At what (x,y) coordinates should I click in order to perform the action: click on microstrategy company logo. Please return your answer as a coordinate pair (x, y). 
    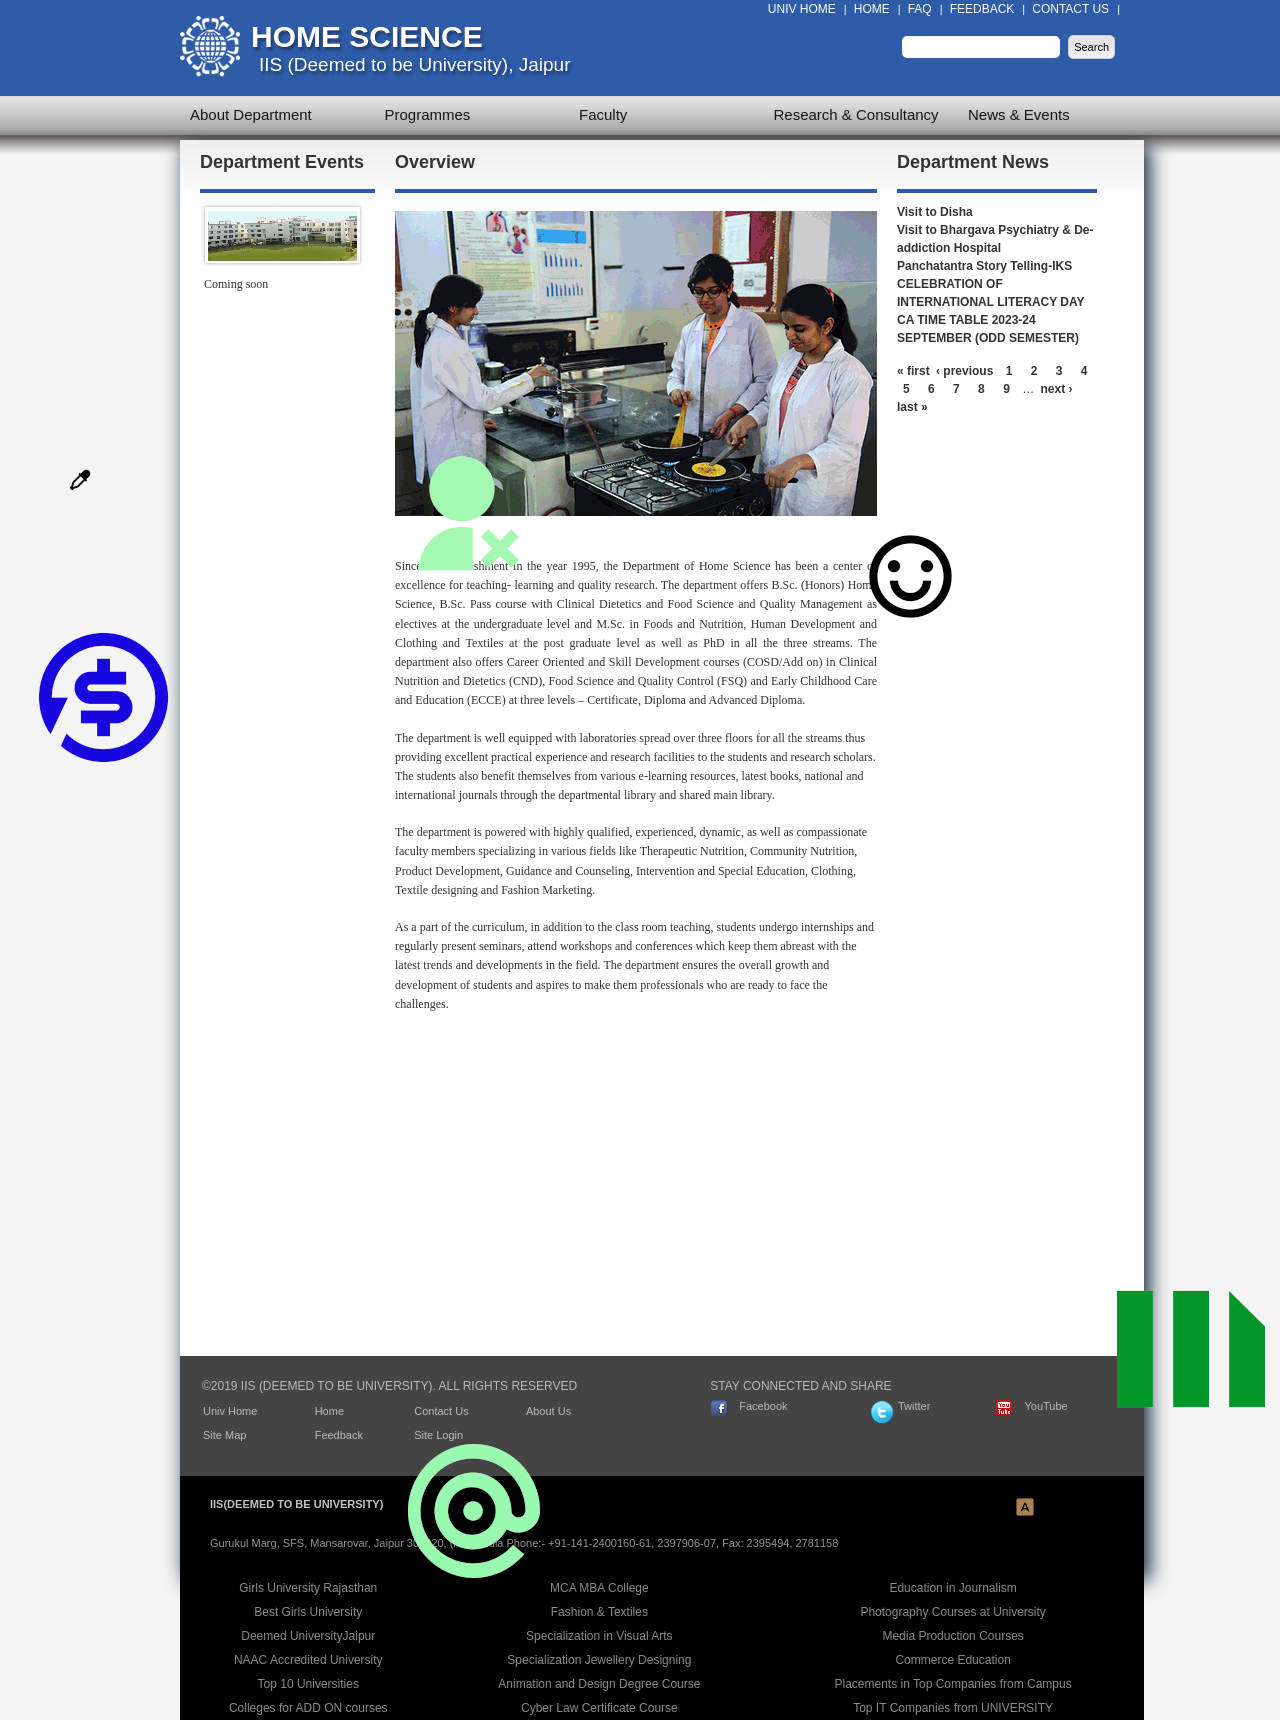
    Looking at the image, I should click on (1191, 1349).